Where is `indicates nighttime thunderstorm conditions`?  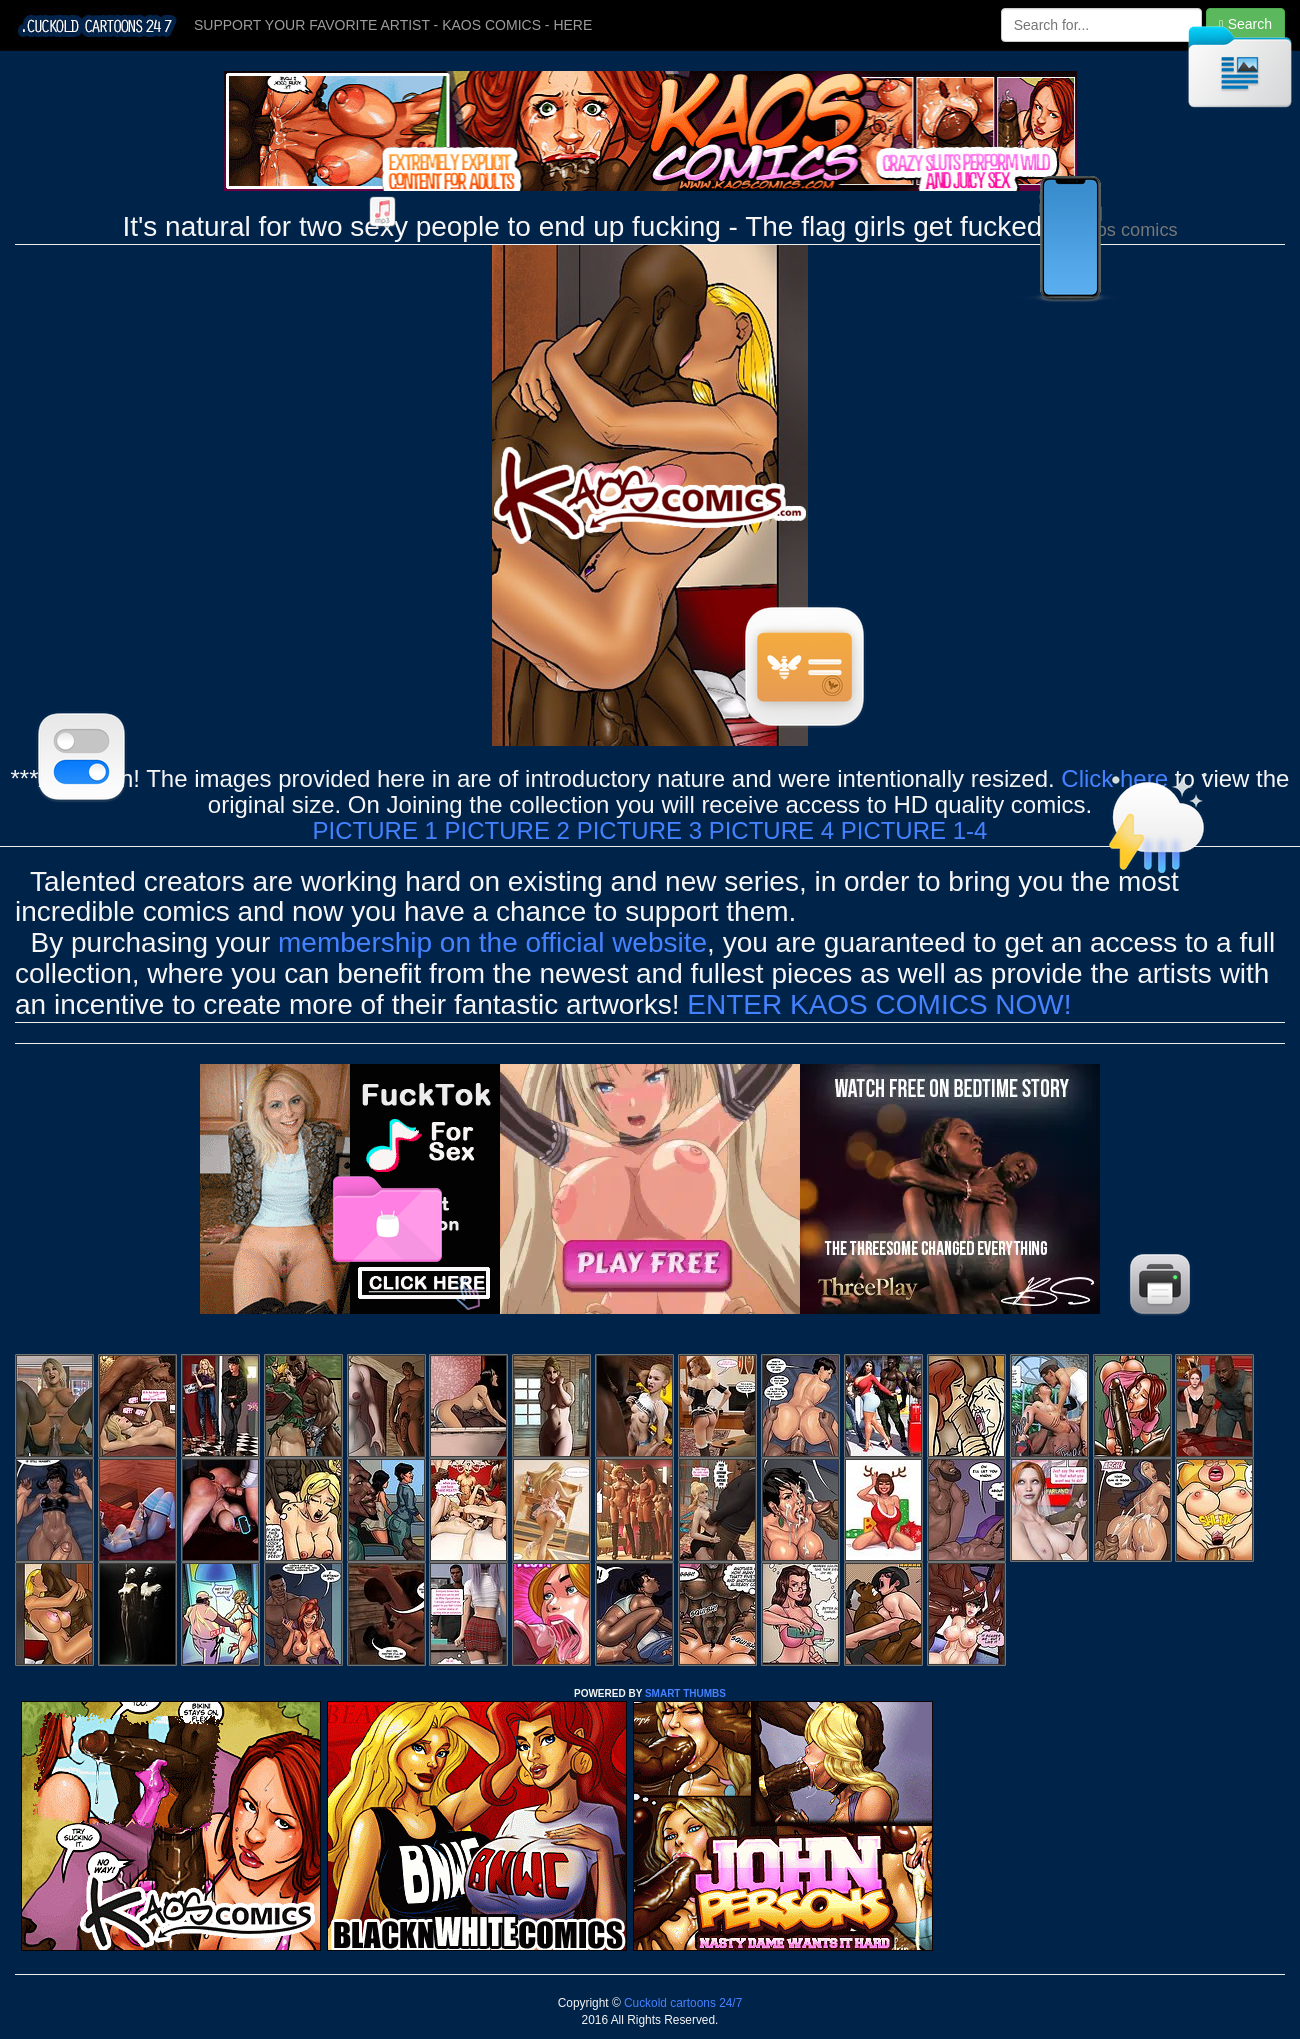 indicates nighttime thunderstorm conditions is located at coordinates (1158, 823).